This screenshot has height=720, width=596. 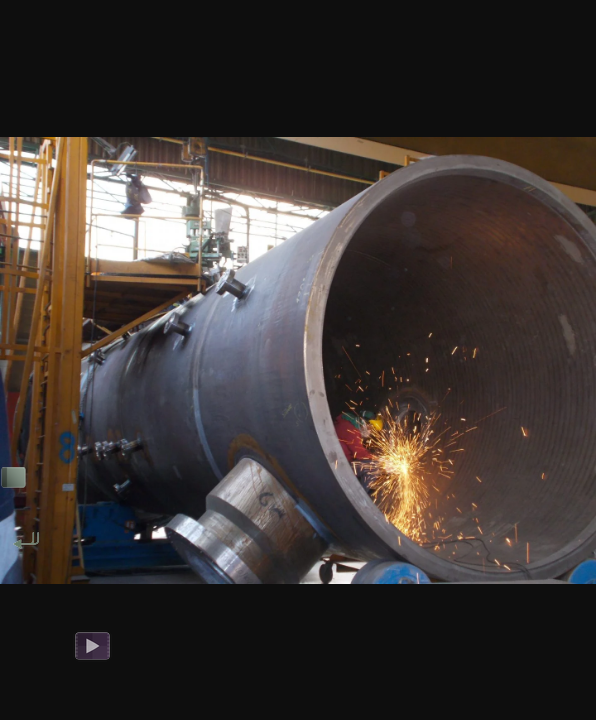 What do you see at coordinates (92, 643) in the screenshot?
I see `a video file type indicator` at bounding box center [92, 643].